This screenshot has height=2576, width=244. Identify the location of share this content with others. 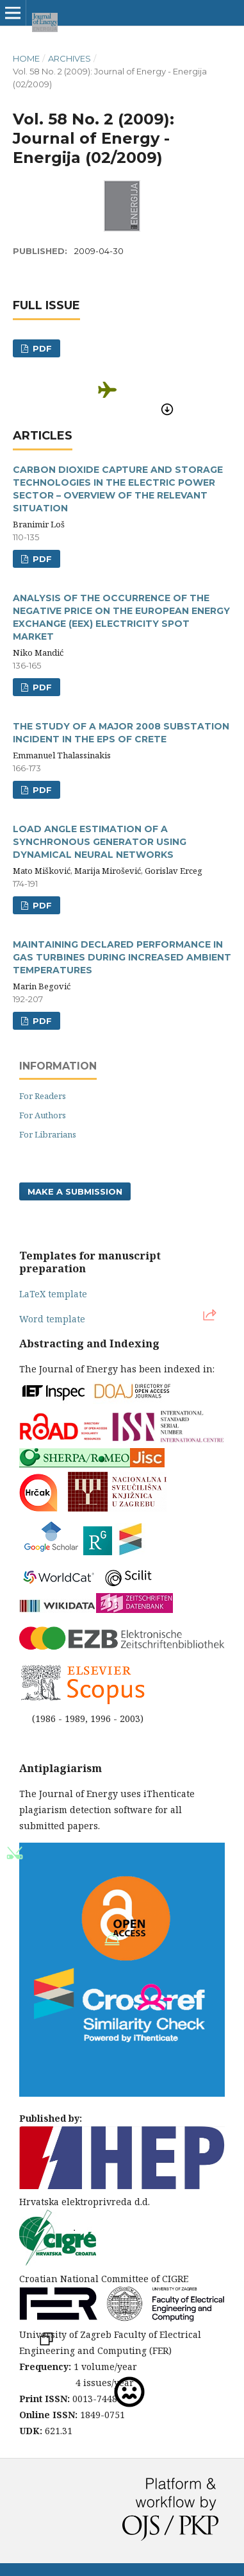
(209, 1314).